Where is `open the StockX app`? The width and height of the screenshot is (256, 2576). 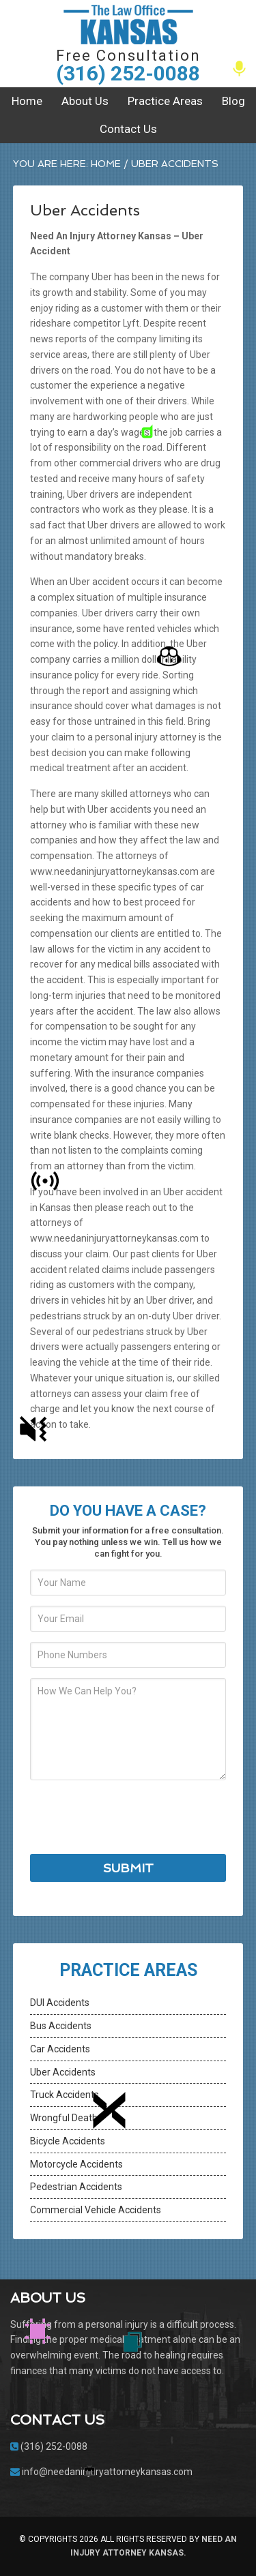
open the StockX app is located at coordinates (109, 2110).